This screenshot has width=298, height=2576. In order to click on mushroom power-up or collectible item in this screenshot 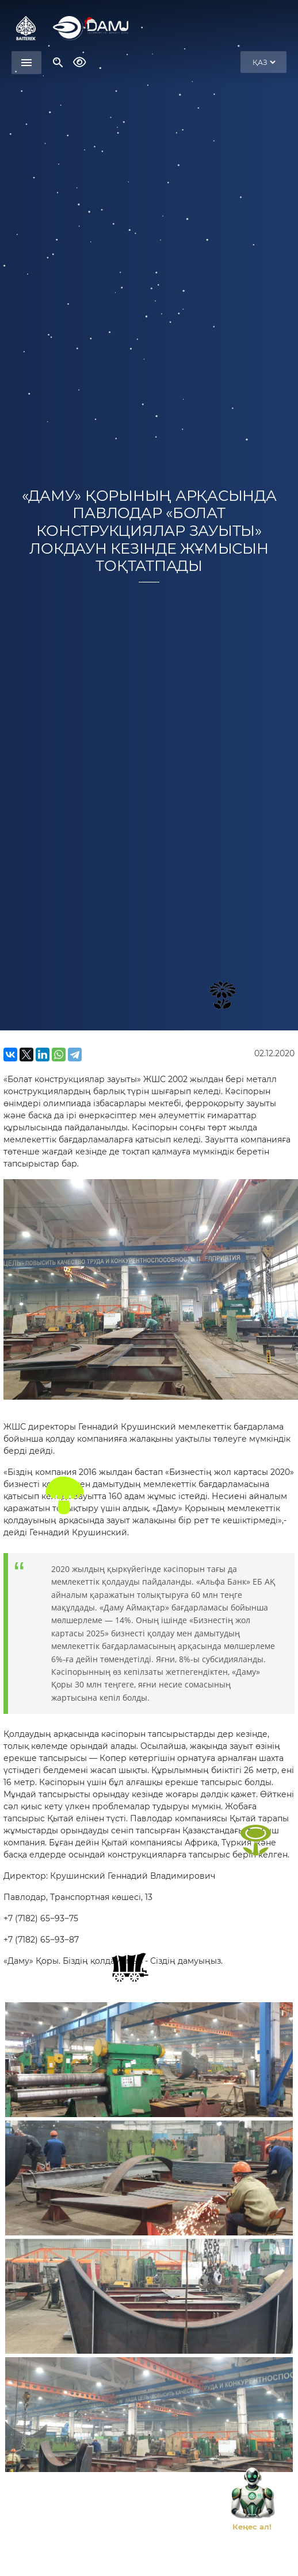, I will do `click(64, 1495)`.